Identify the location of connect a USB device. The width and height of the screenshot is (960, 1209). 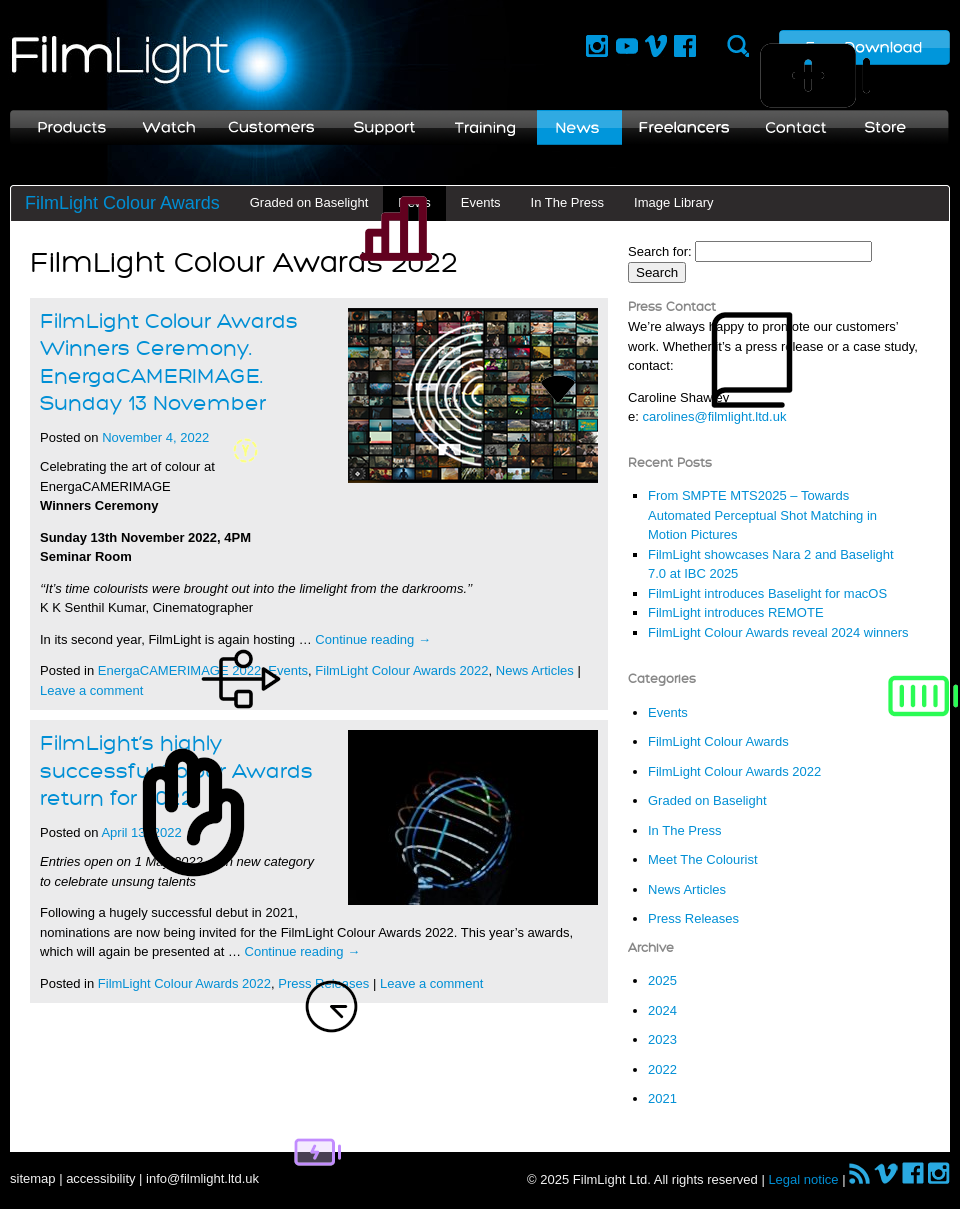
(241, 679).